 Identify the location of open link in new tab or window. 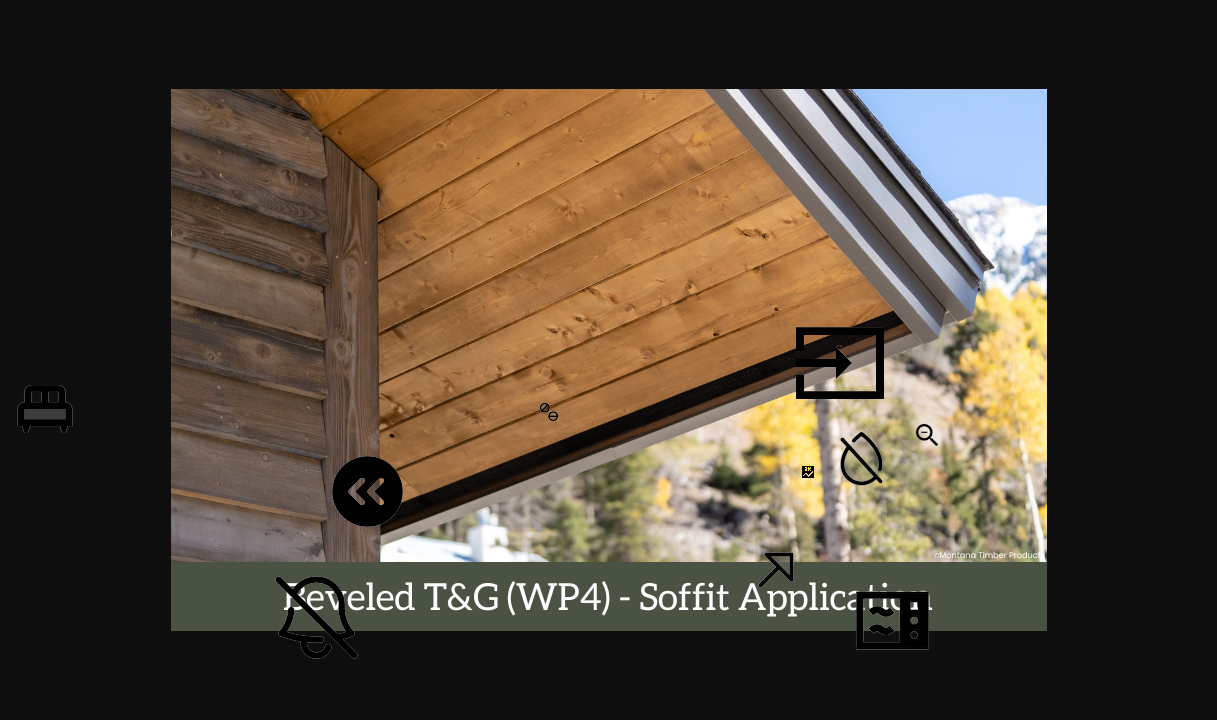
(776, 570).